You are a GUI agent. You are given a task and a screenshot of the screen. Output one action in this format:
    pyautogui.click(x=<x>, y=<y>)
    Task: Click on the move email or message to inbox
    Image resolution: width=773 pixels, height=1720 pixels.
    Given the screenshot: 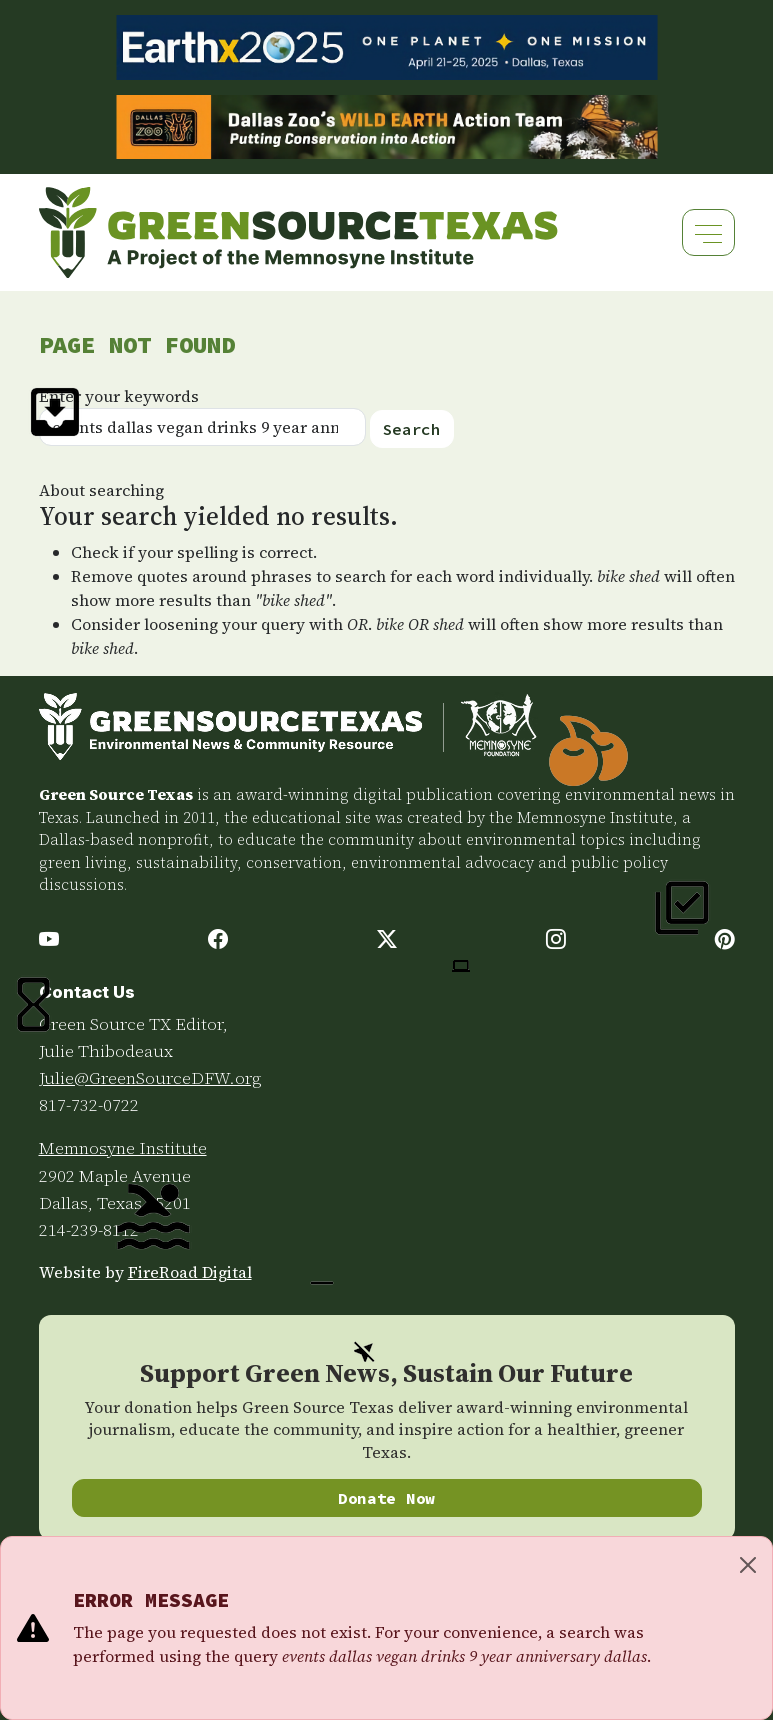 What is the action you would take?
    pyautogui.click(x=55, y=412)
    